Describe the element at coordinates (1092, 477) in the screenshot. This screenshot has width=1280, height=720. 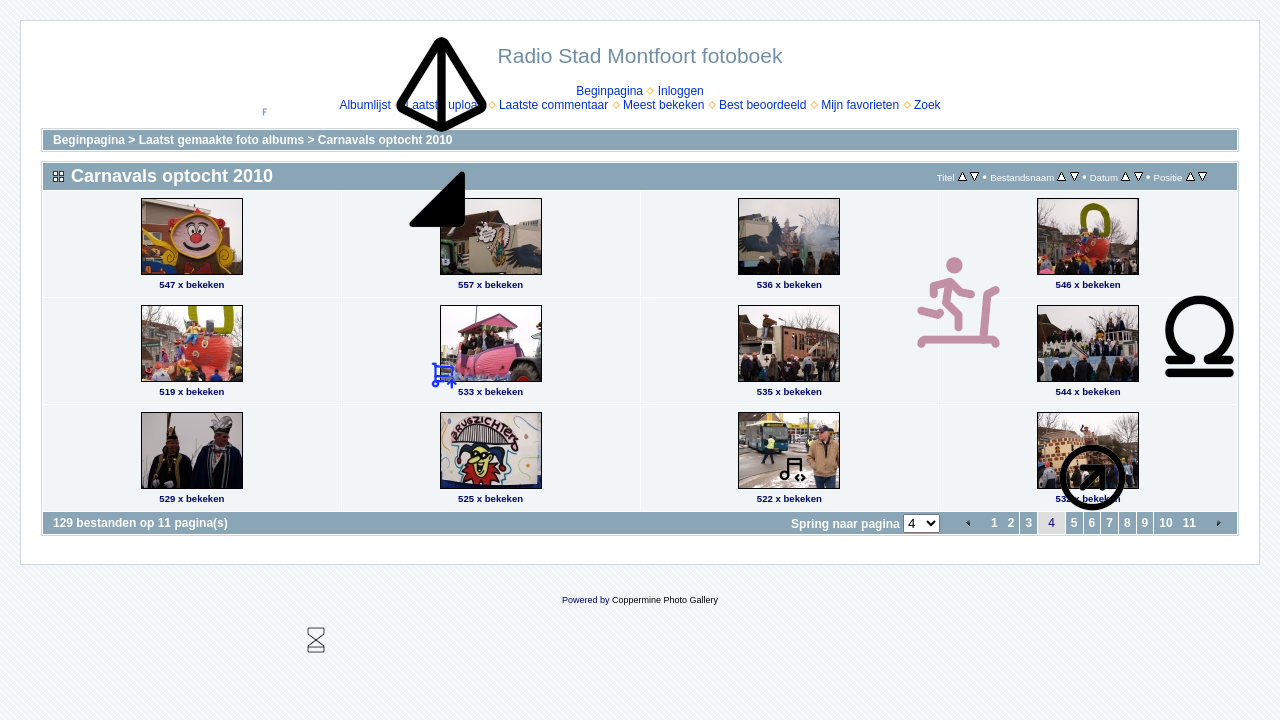
I see `open link in new tab or window` at that location.